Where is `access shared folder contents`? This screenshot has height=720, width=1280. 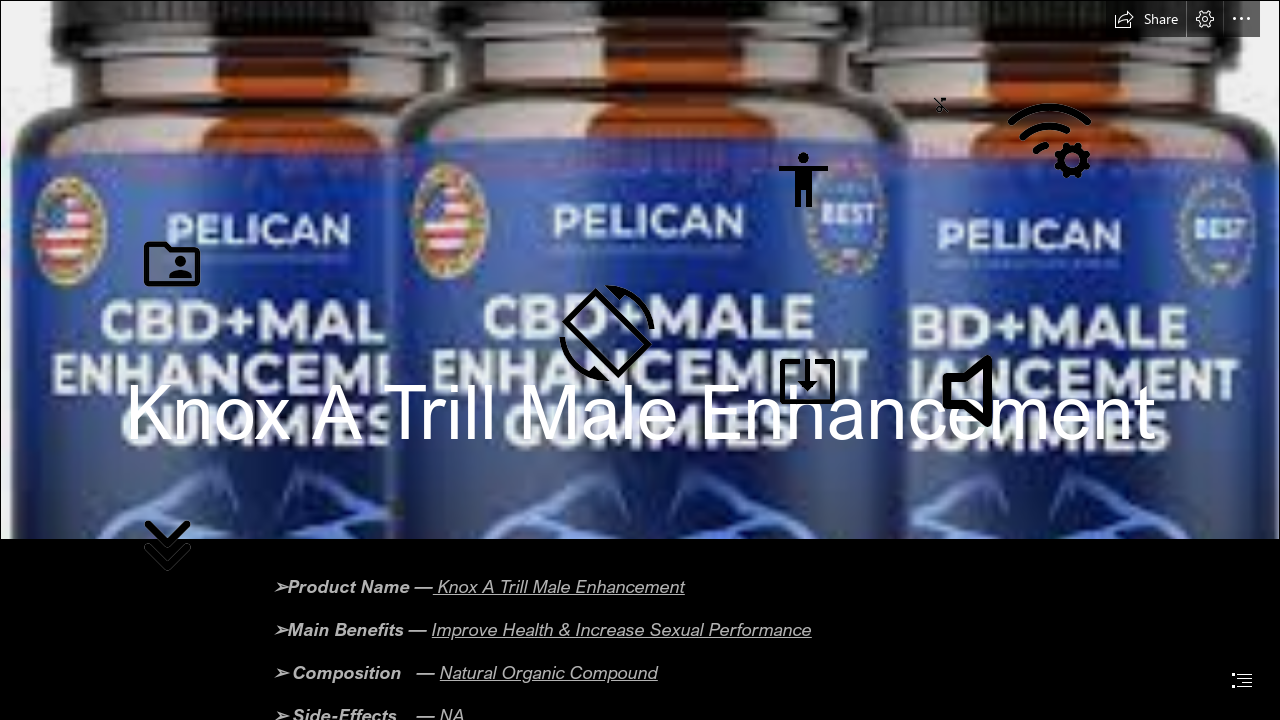 access shared folder contents is located at coordinates (172, 264).